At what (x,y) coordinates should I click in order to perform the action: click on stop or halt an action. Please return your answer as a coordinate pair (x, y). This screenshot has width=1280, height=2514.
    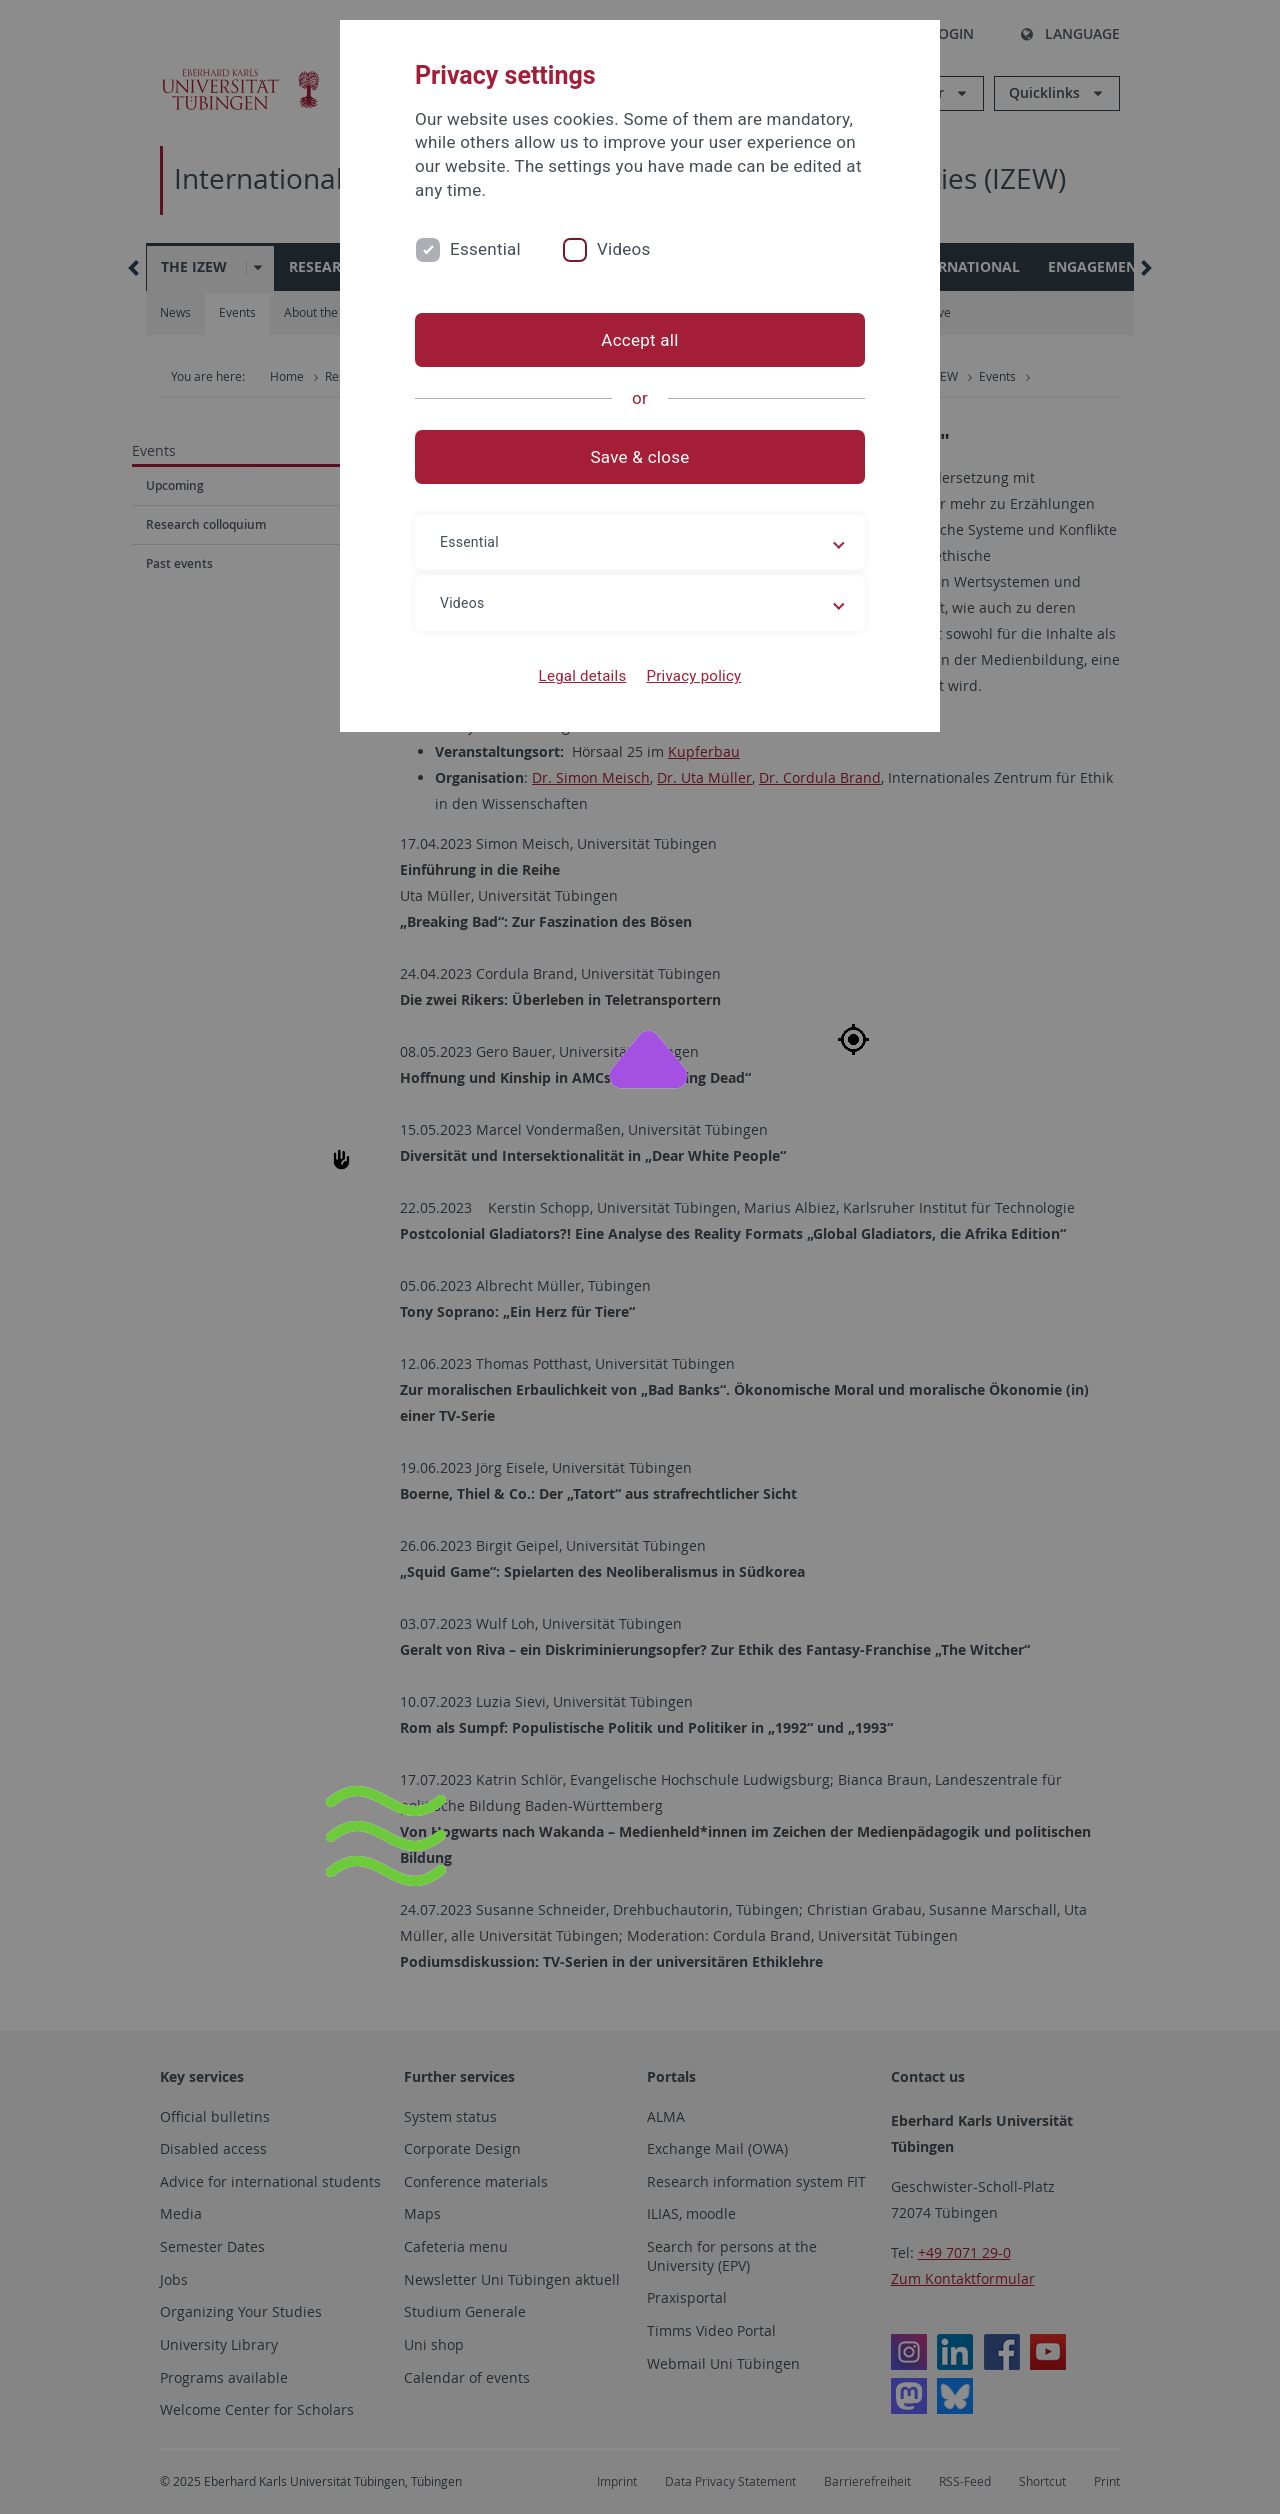
    Looking at the image, I should click on (341, 1159).